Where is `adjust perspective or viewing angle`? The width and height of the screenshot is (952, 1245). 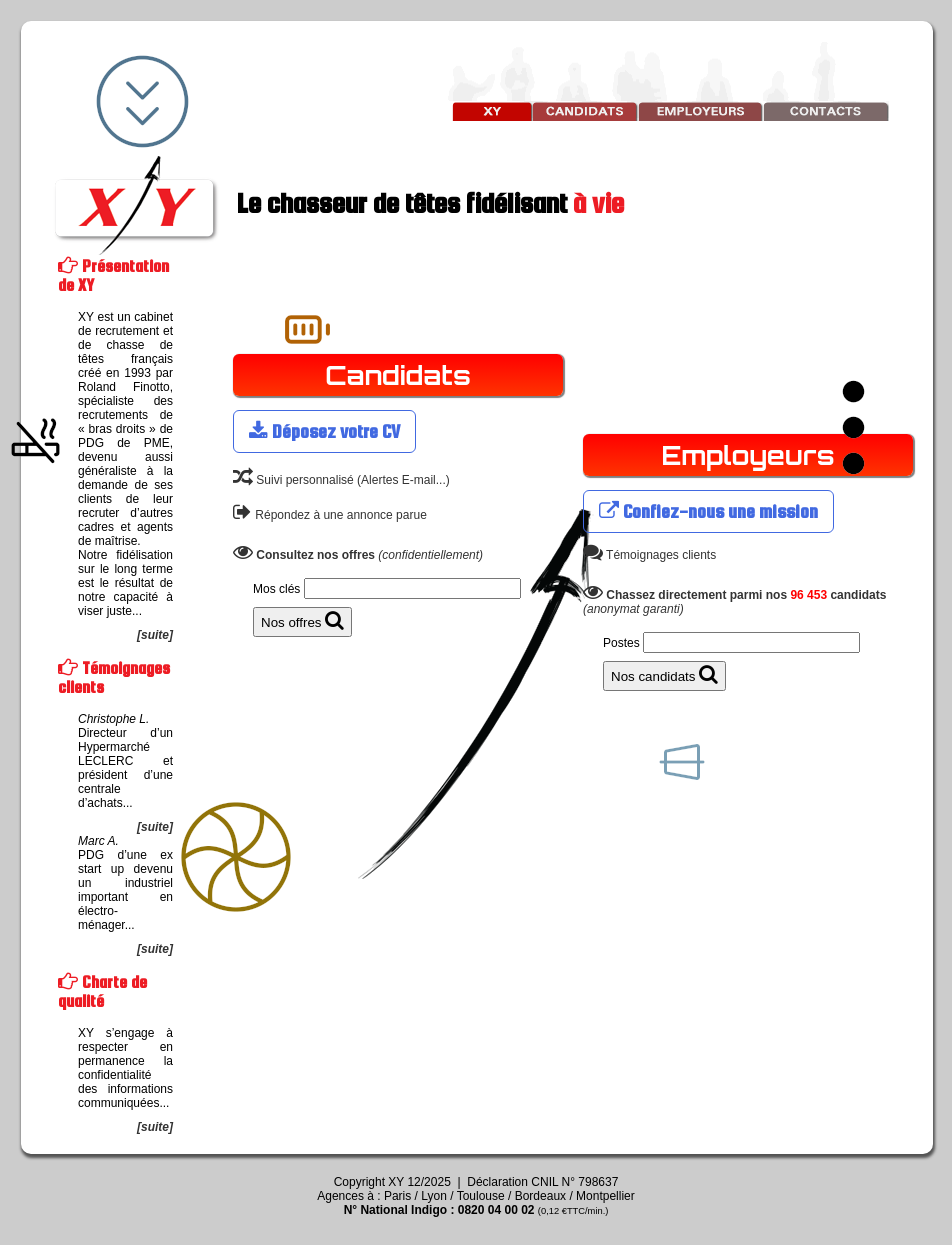
adjust perspective or viewing angle is located at coordinates (682, 762).